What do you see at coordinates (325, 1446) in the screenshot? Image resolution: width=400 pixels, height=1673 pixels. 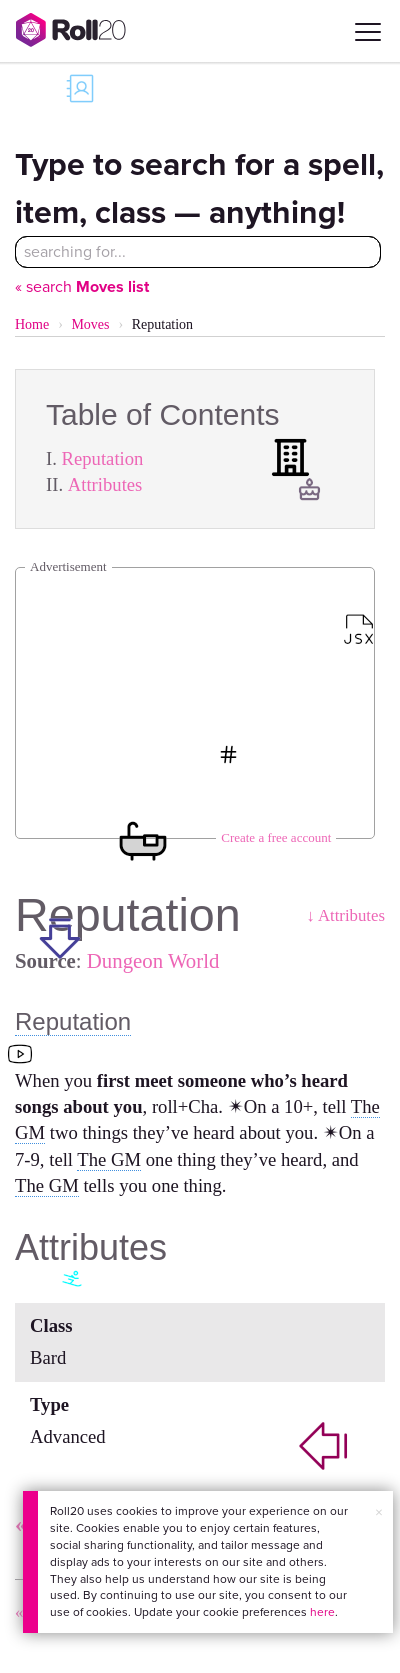 I see `go back to the previous screen` at bounding box center [325, 1446].